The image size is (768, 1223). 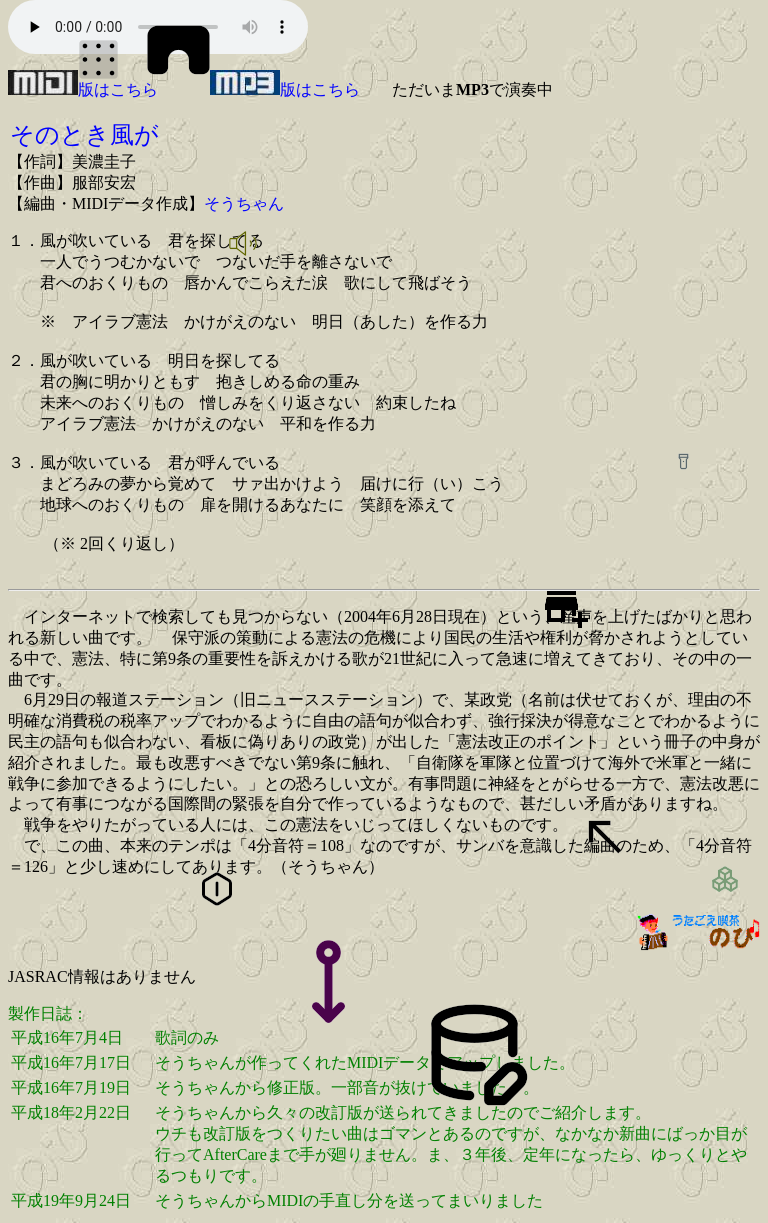 I want to click on scroll down or view more content, so click(x=328, y=981).